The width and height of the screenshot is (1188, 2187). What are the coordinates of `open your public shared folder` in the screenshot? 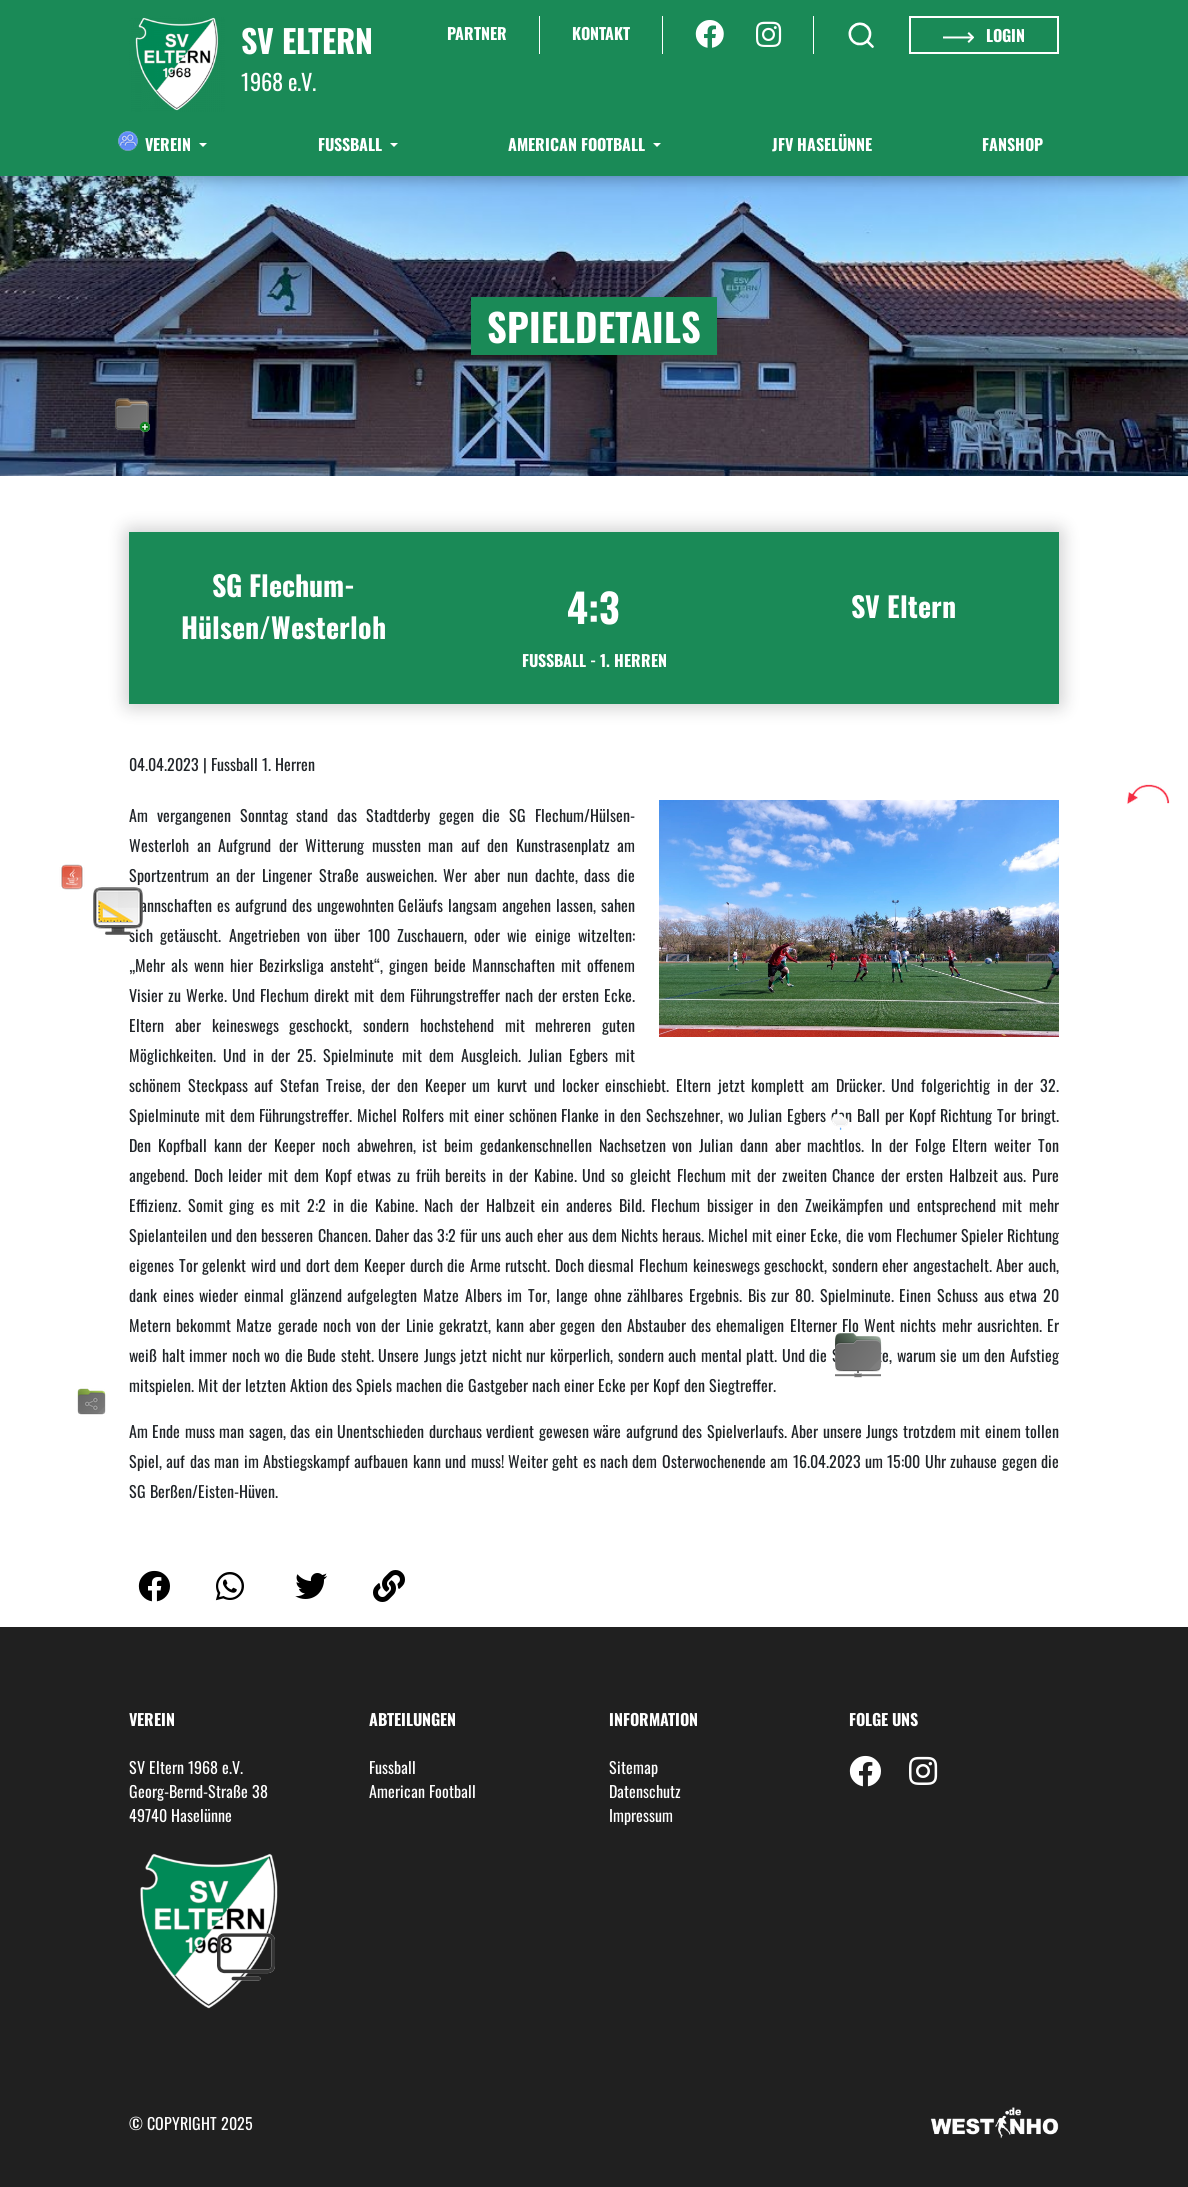 It's located at (91, 1401).